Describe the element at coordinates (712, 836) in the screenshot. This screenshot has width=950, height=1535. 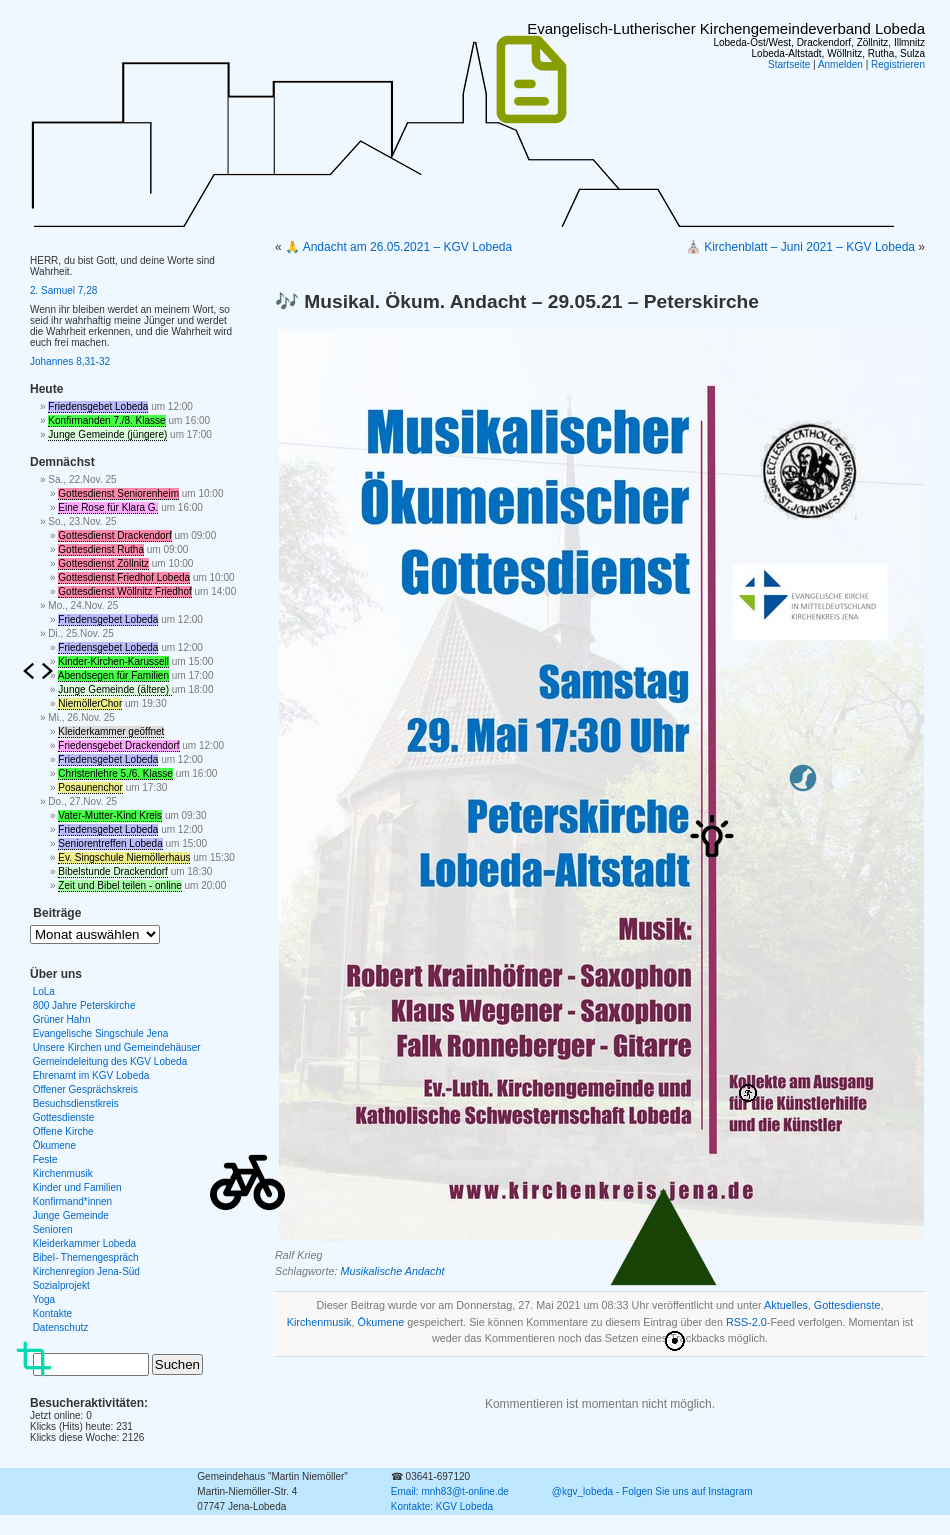
I see `access tips or suggestions` at that location.